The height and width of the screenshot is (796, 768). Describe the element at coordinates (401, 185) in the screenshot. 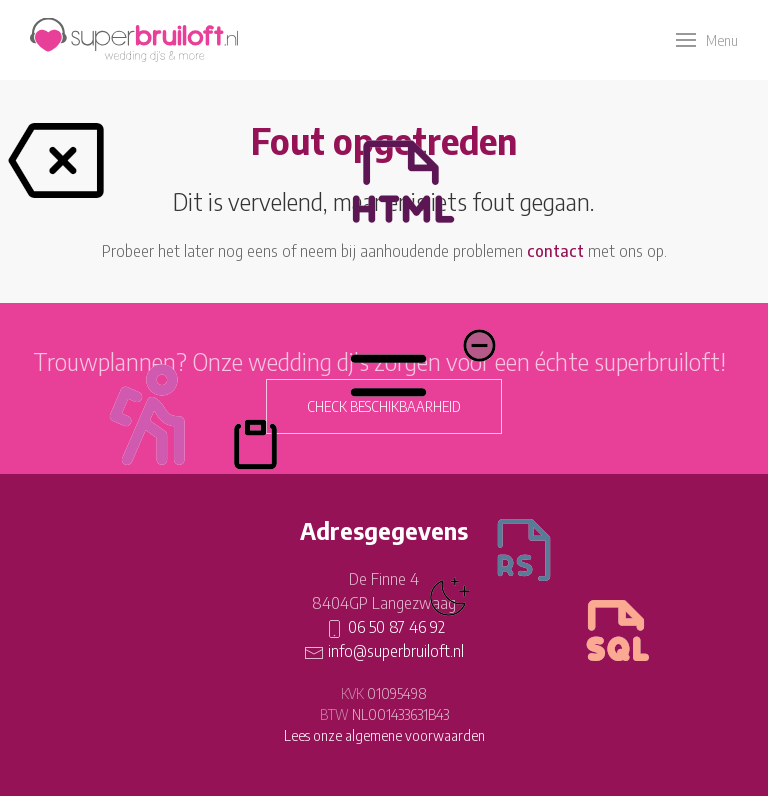

I see `open an HTML file` at that location.